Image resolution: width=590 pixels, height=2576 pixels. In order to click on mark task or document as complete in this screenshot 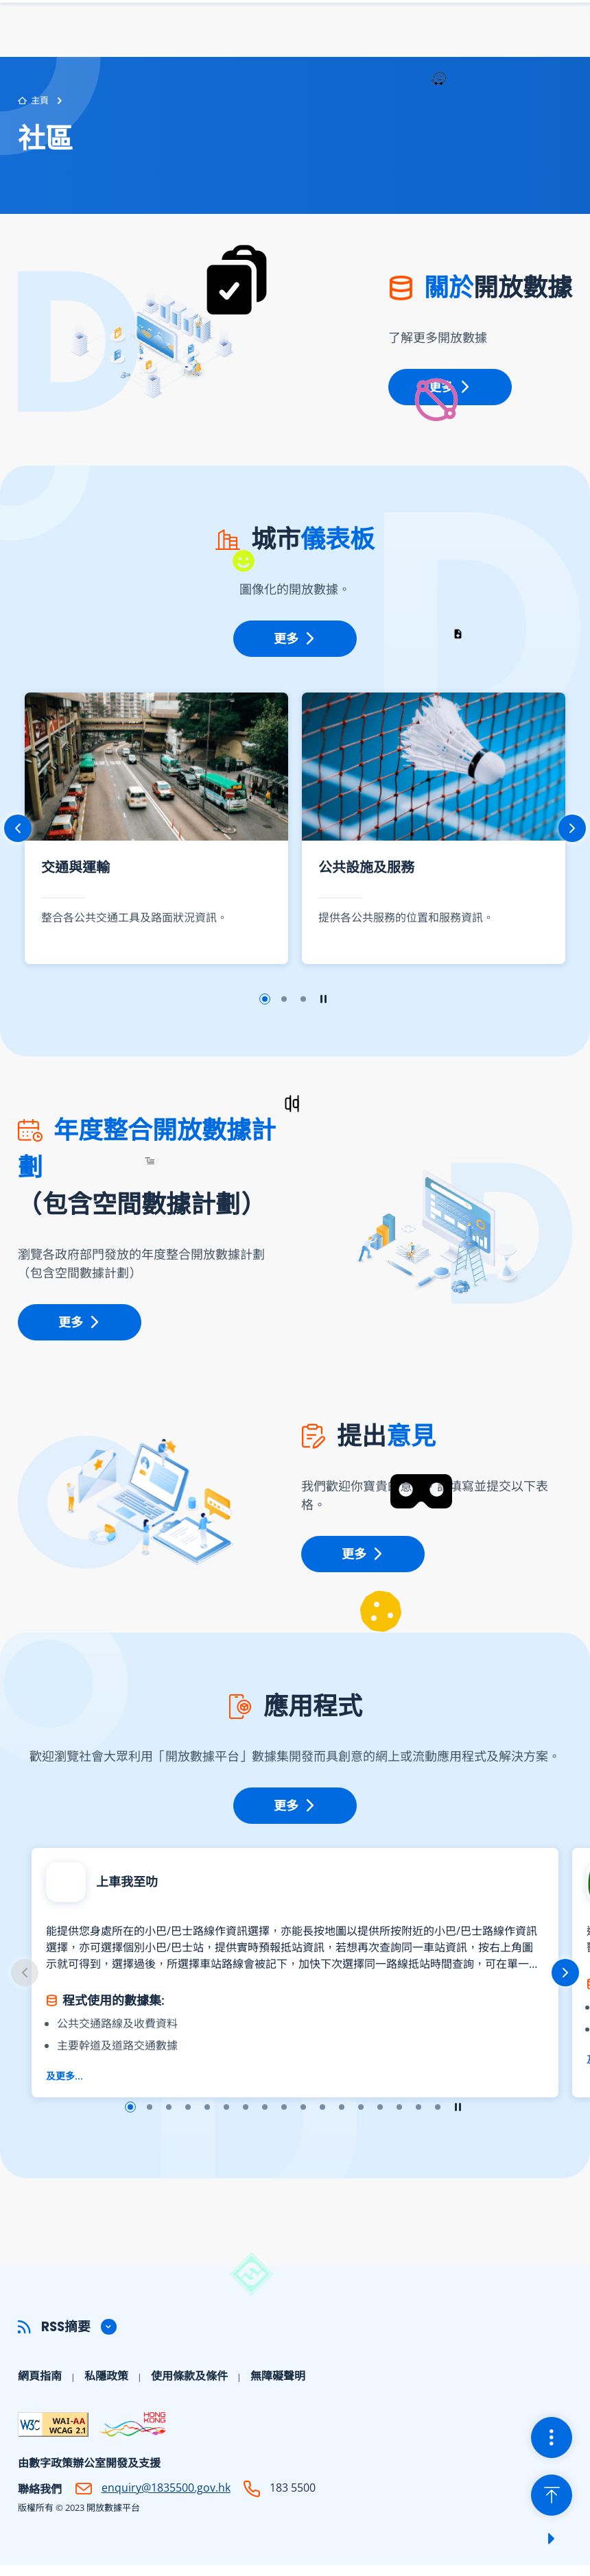, I will do `click(237, 280)`.